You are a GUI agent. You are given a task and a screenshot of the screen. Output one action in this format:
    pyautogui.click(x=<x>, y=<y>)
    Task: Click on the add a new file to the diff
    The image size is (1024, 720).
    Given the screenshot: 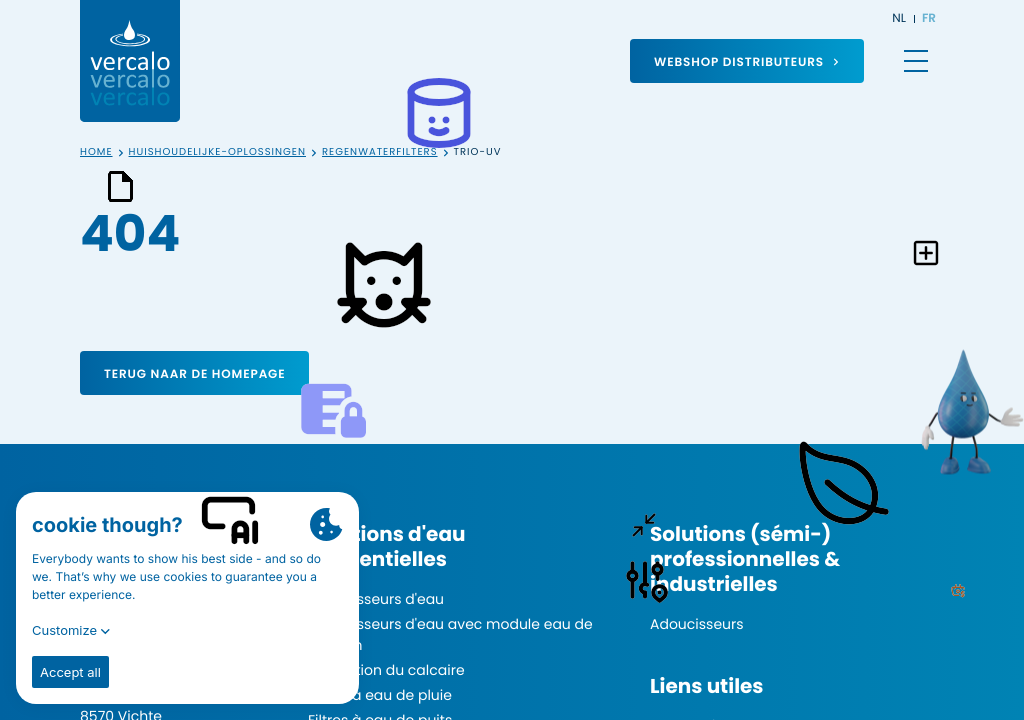 What is the action you would take?
    pyautogui.click(x=926, y=253)
    